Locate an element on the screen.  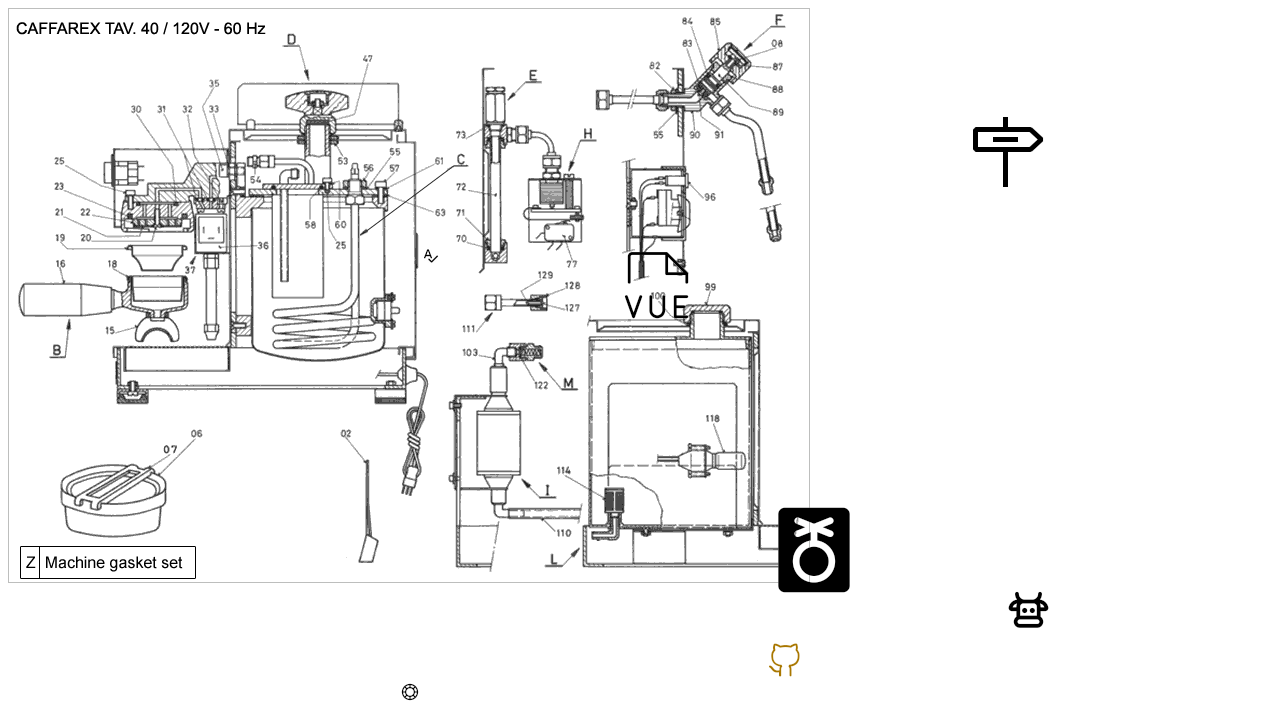
access farm or agriculture features is located at coordinates (1028, 610).